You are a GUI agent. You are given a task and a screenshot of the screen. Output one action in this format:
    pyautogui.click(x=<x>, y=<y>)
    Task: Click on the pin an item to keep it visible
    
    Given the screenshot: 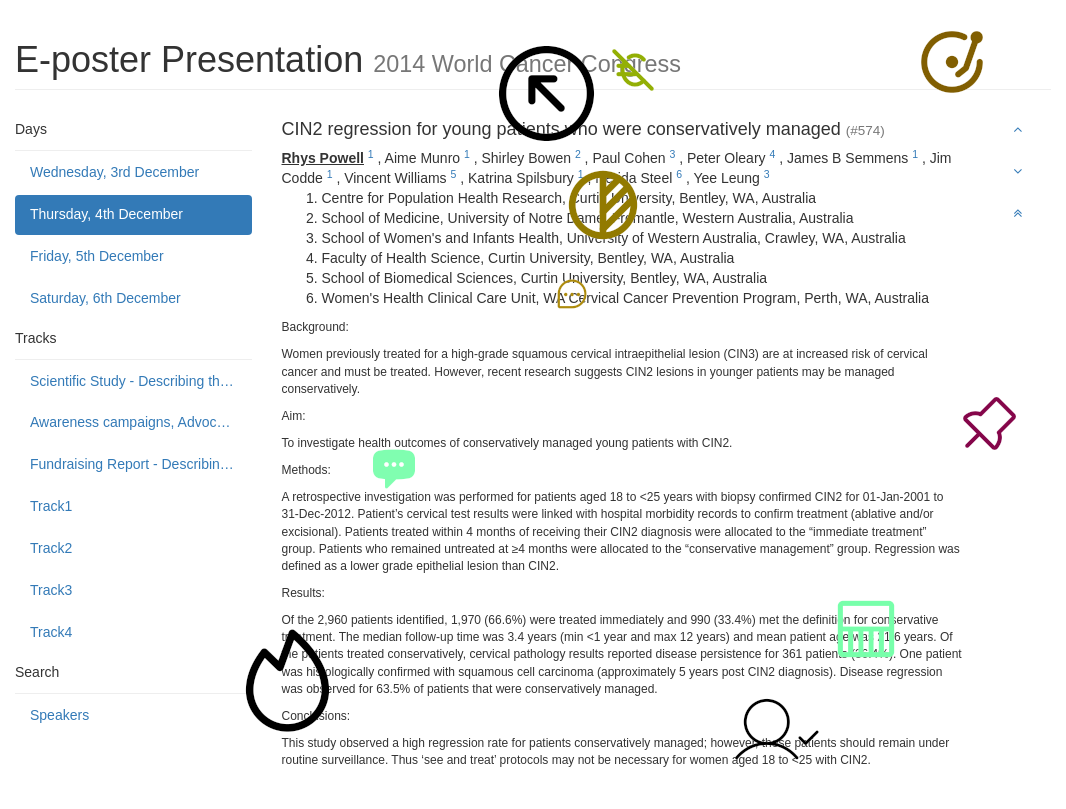 What is the action you would take?
    pyautogui.click(x=987, y=425)
    